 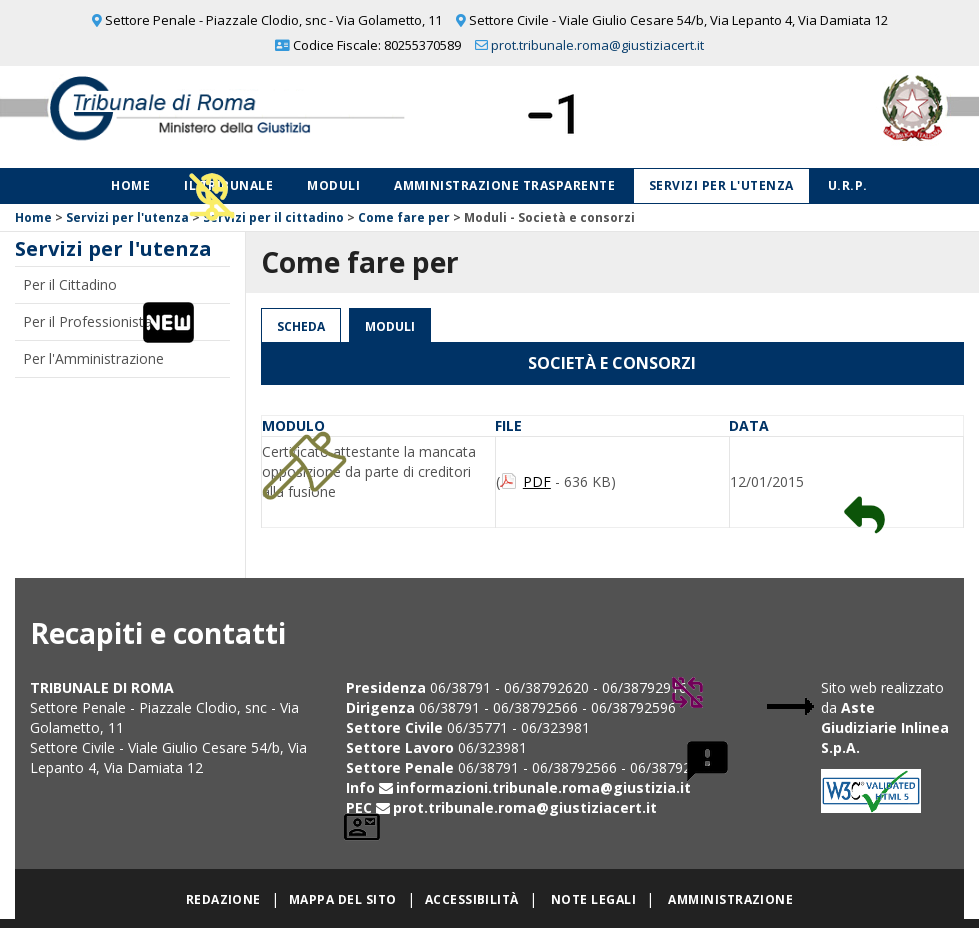 What do you see at coordinates (864, 515) in the screenshot?
I see `reply to a message` at bounding box center [864, 515].